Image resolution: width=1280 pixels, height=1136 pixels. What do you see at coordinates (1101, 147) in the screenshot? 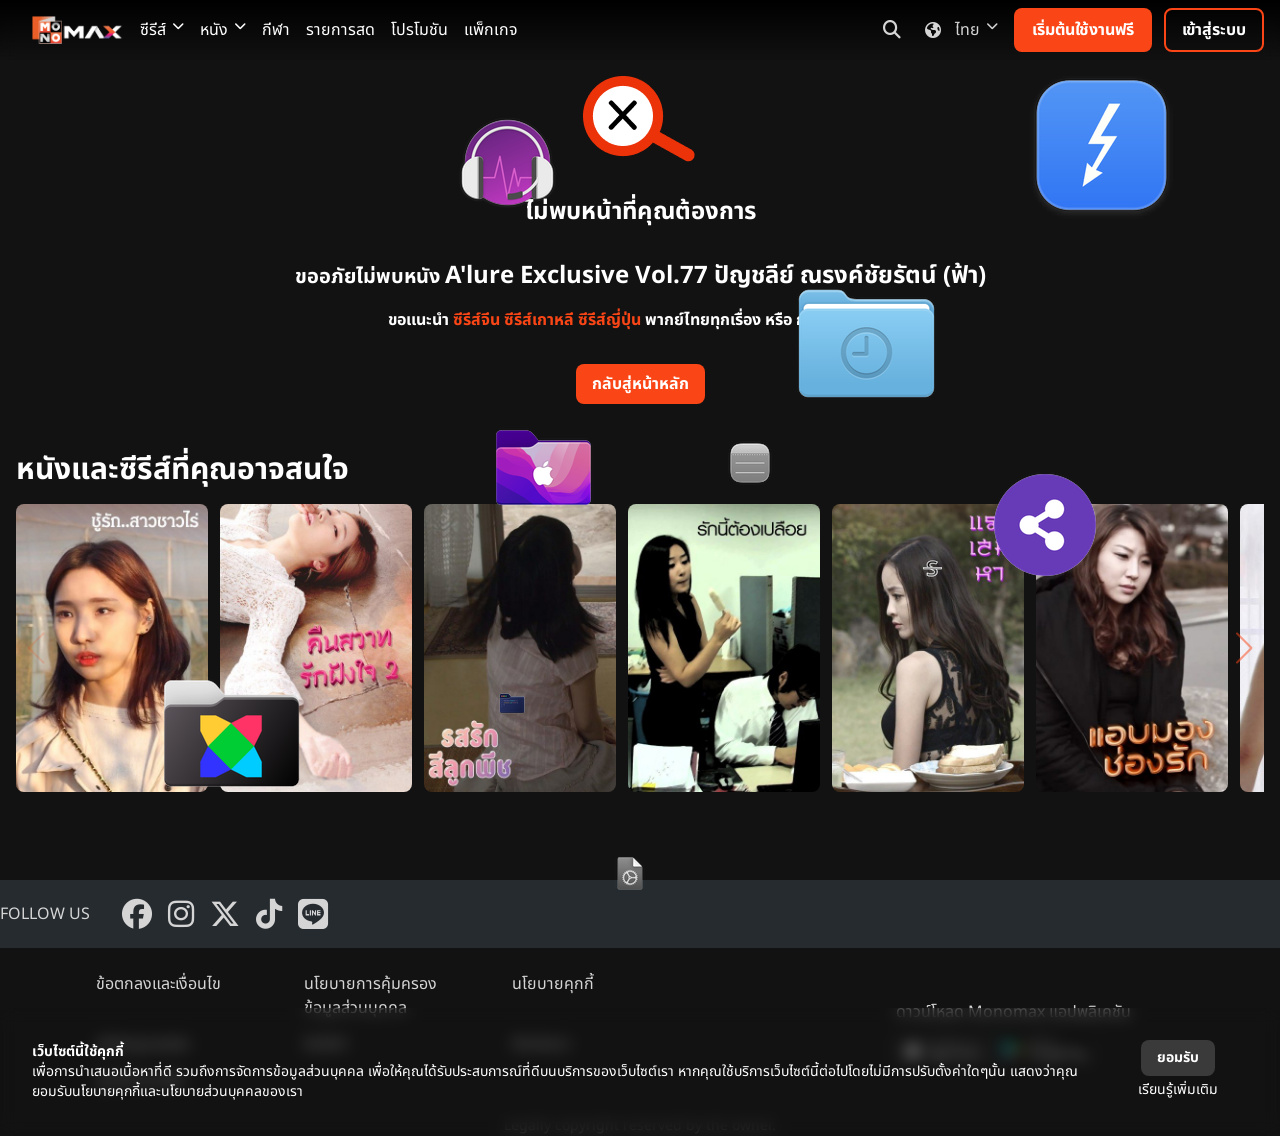
I see `access thunderbolt port settings` at bounding box center [1101, 147].